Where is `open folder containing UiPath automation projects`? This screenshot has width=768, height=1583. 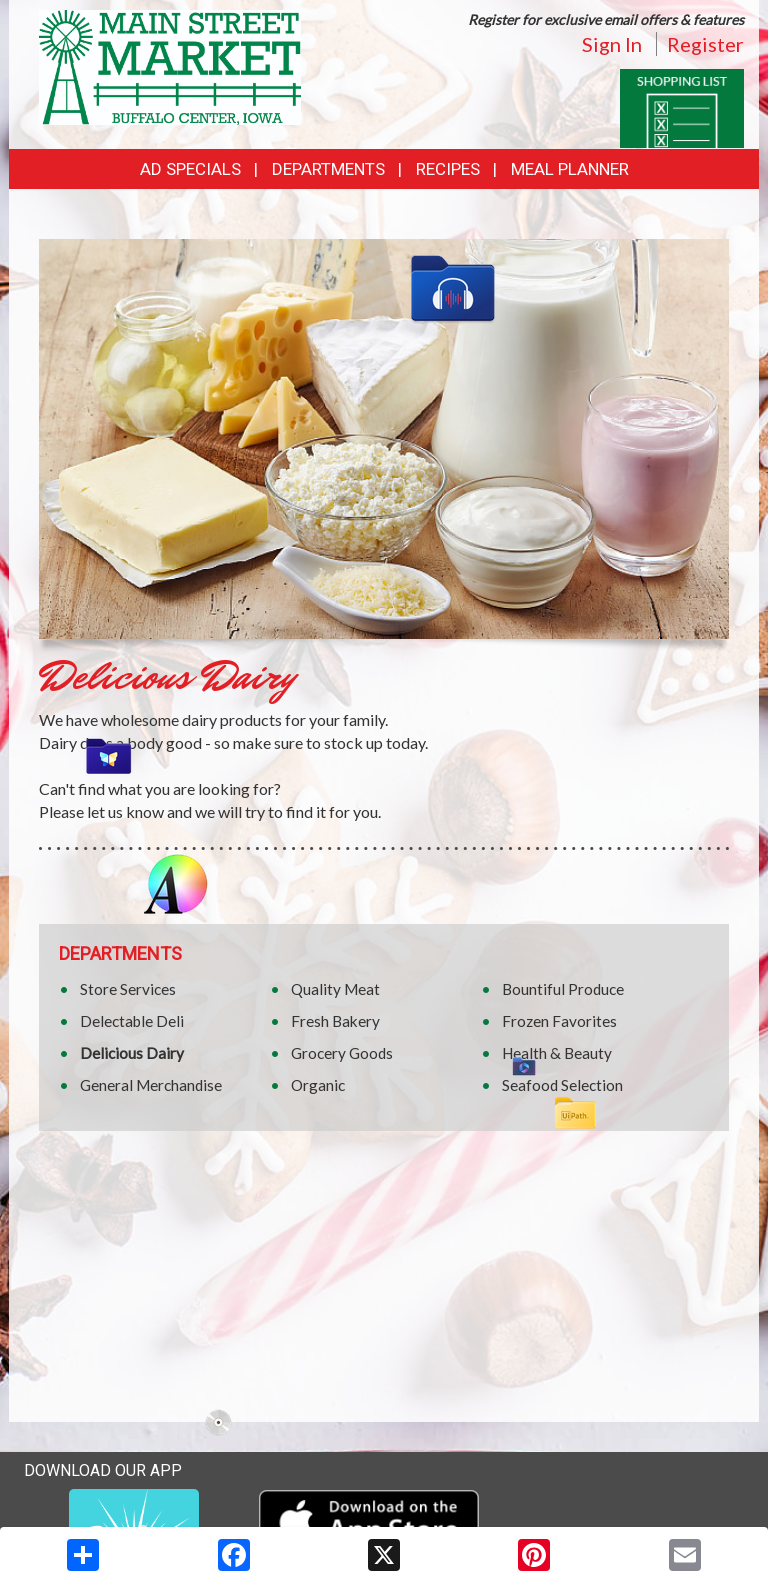 open folder containing UiPath automation projects is located at coordinates (575, 1114).